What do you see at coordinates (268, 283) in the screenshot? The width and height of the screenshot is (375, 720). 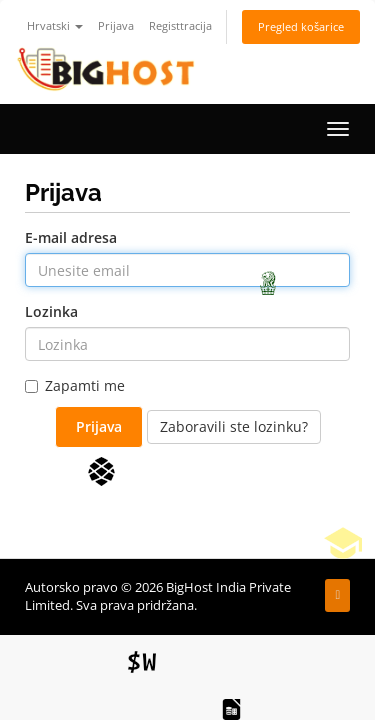 I see `the ritz-carlton hotel brand logo` at bounding box center [268, 283].